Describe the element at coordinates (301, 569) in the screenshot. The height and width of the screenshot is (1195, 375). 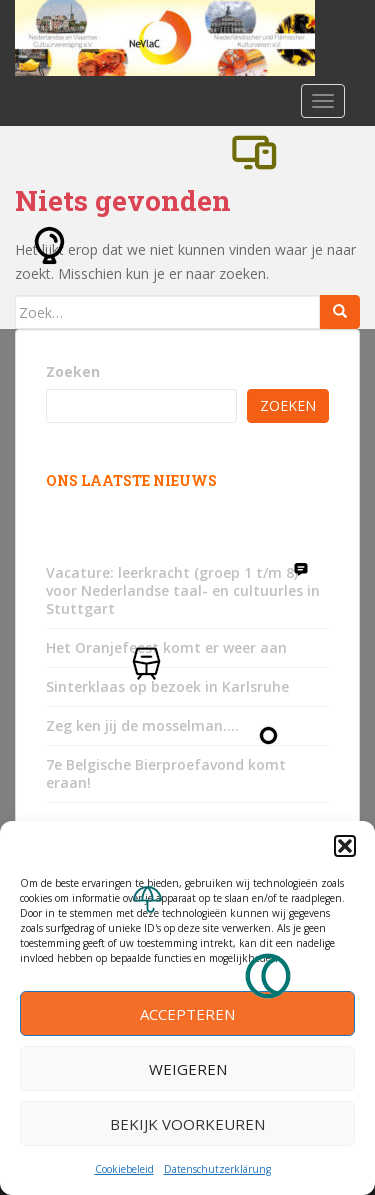
I see `open messages or chat` at that location.